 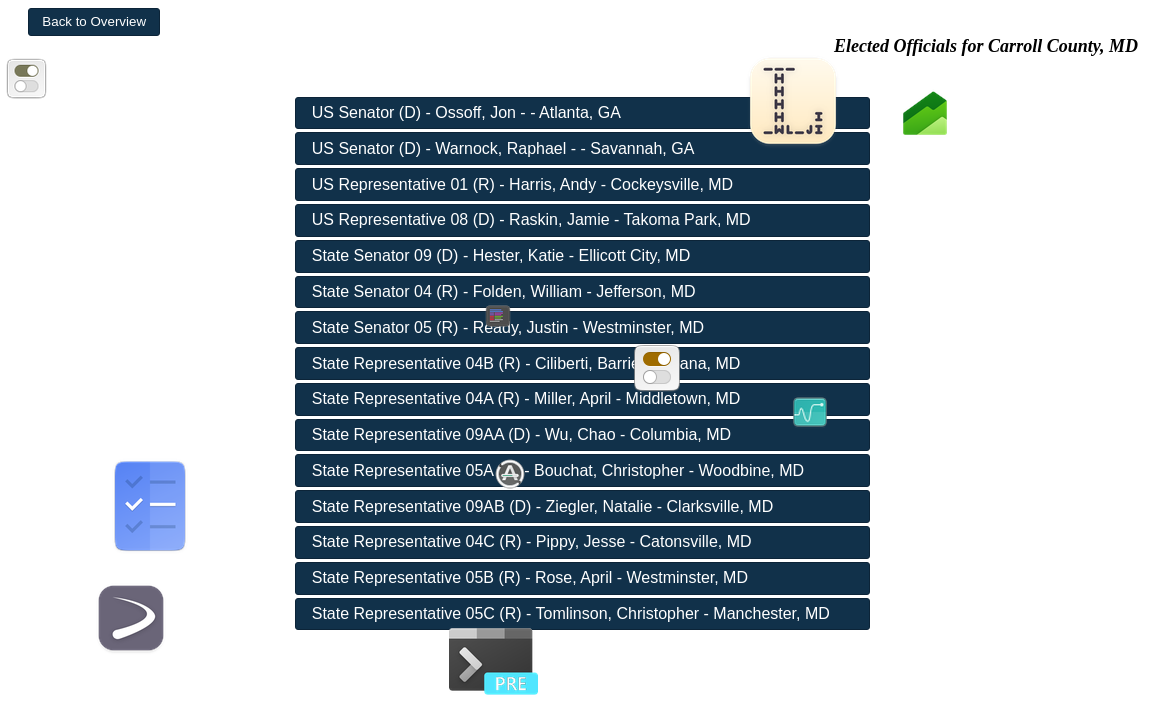 What do you see at coordinates (131, 618) in the screenshot?
I see `launch the devuan linux application` at bounding box center [131, 618].